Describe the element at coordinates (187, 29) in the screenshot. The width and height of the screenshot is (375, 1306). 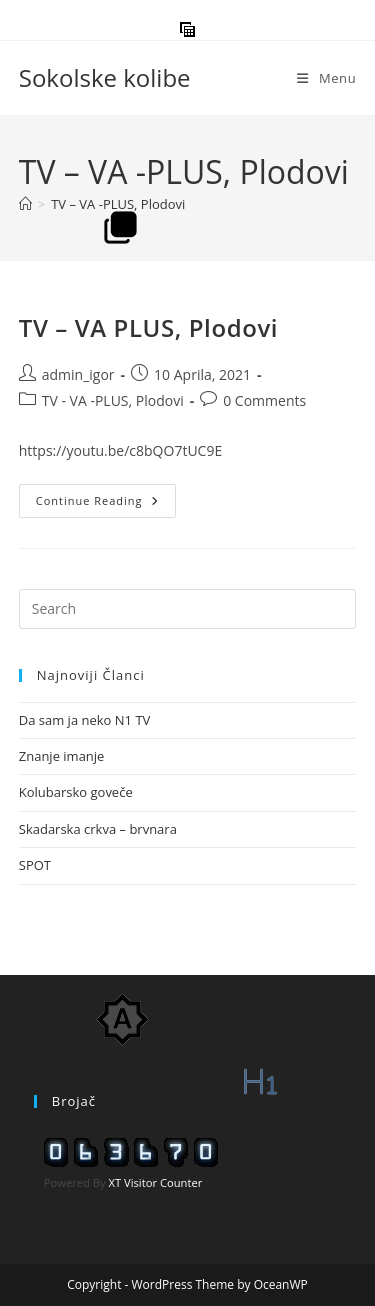
I see `switch to table or grid view` at that location.